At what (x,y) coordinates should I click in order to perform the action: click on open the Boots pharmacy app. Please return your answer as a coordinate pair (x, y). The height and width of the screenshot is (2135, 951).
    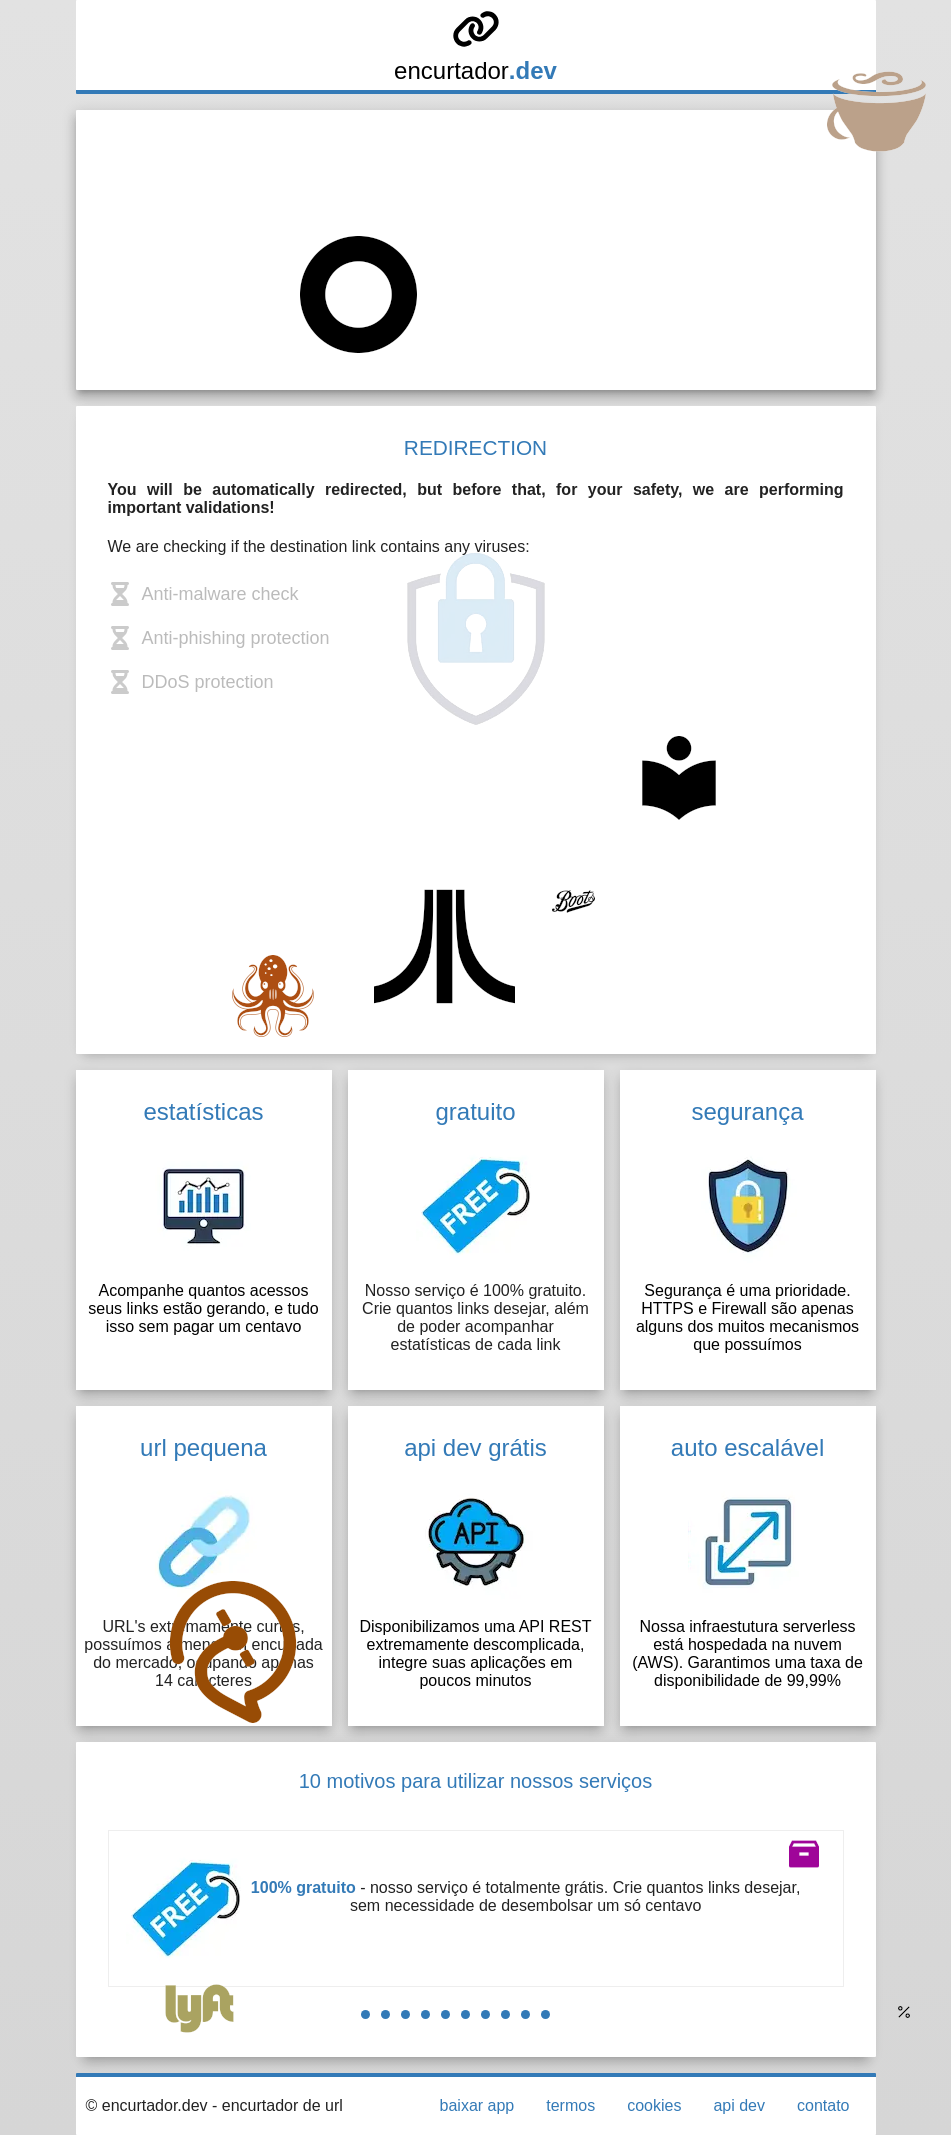
    Looking at the image, I should click on (573, 901).